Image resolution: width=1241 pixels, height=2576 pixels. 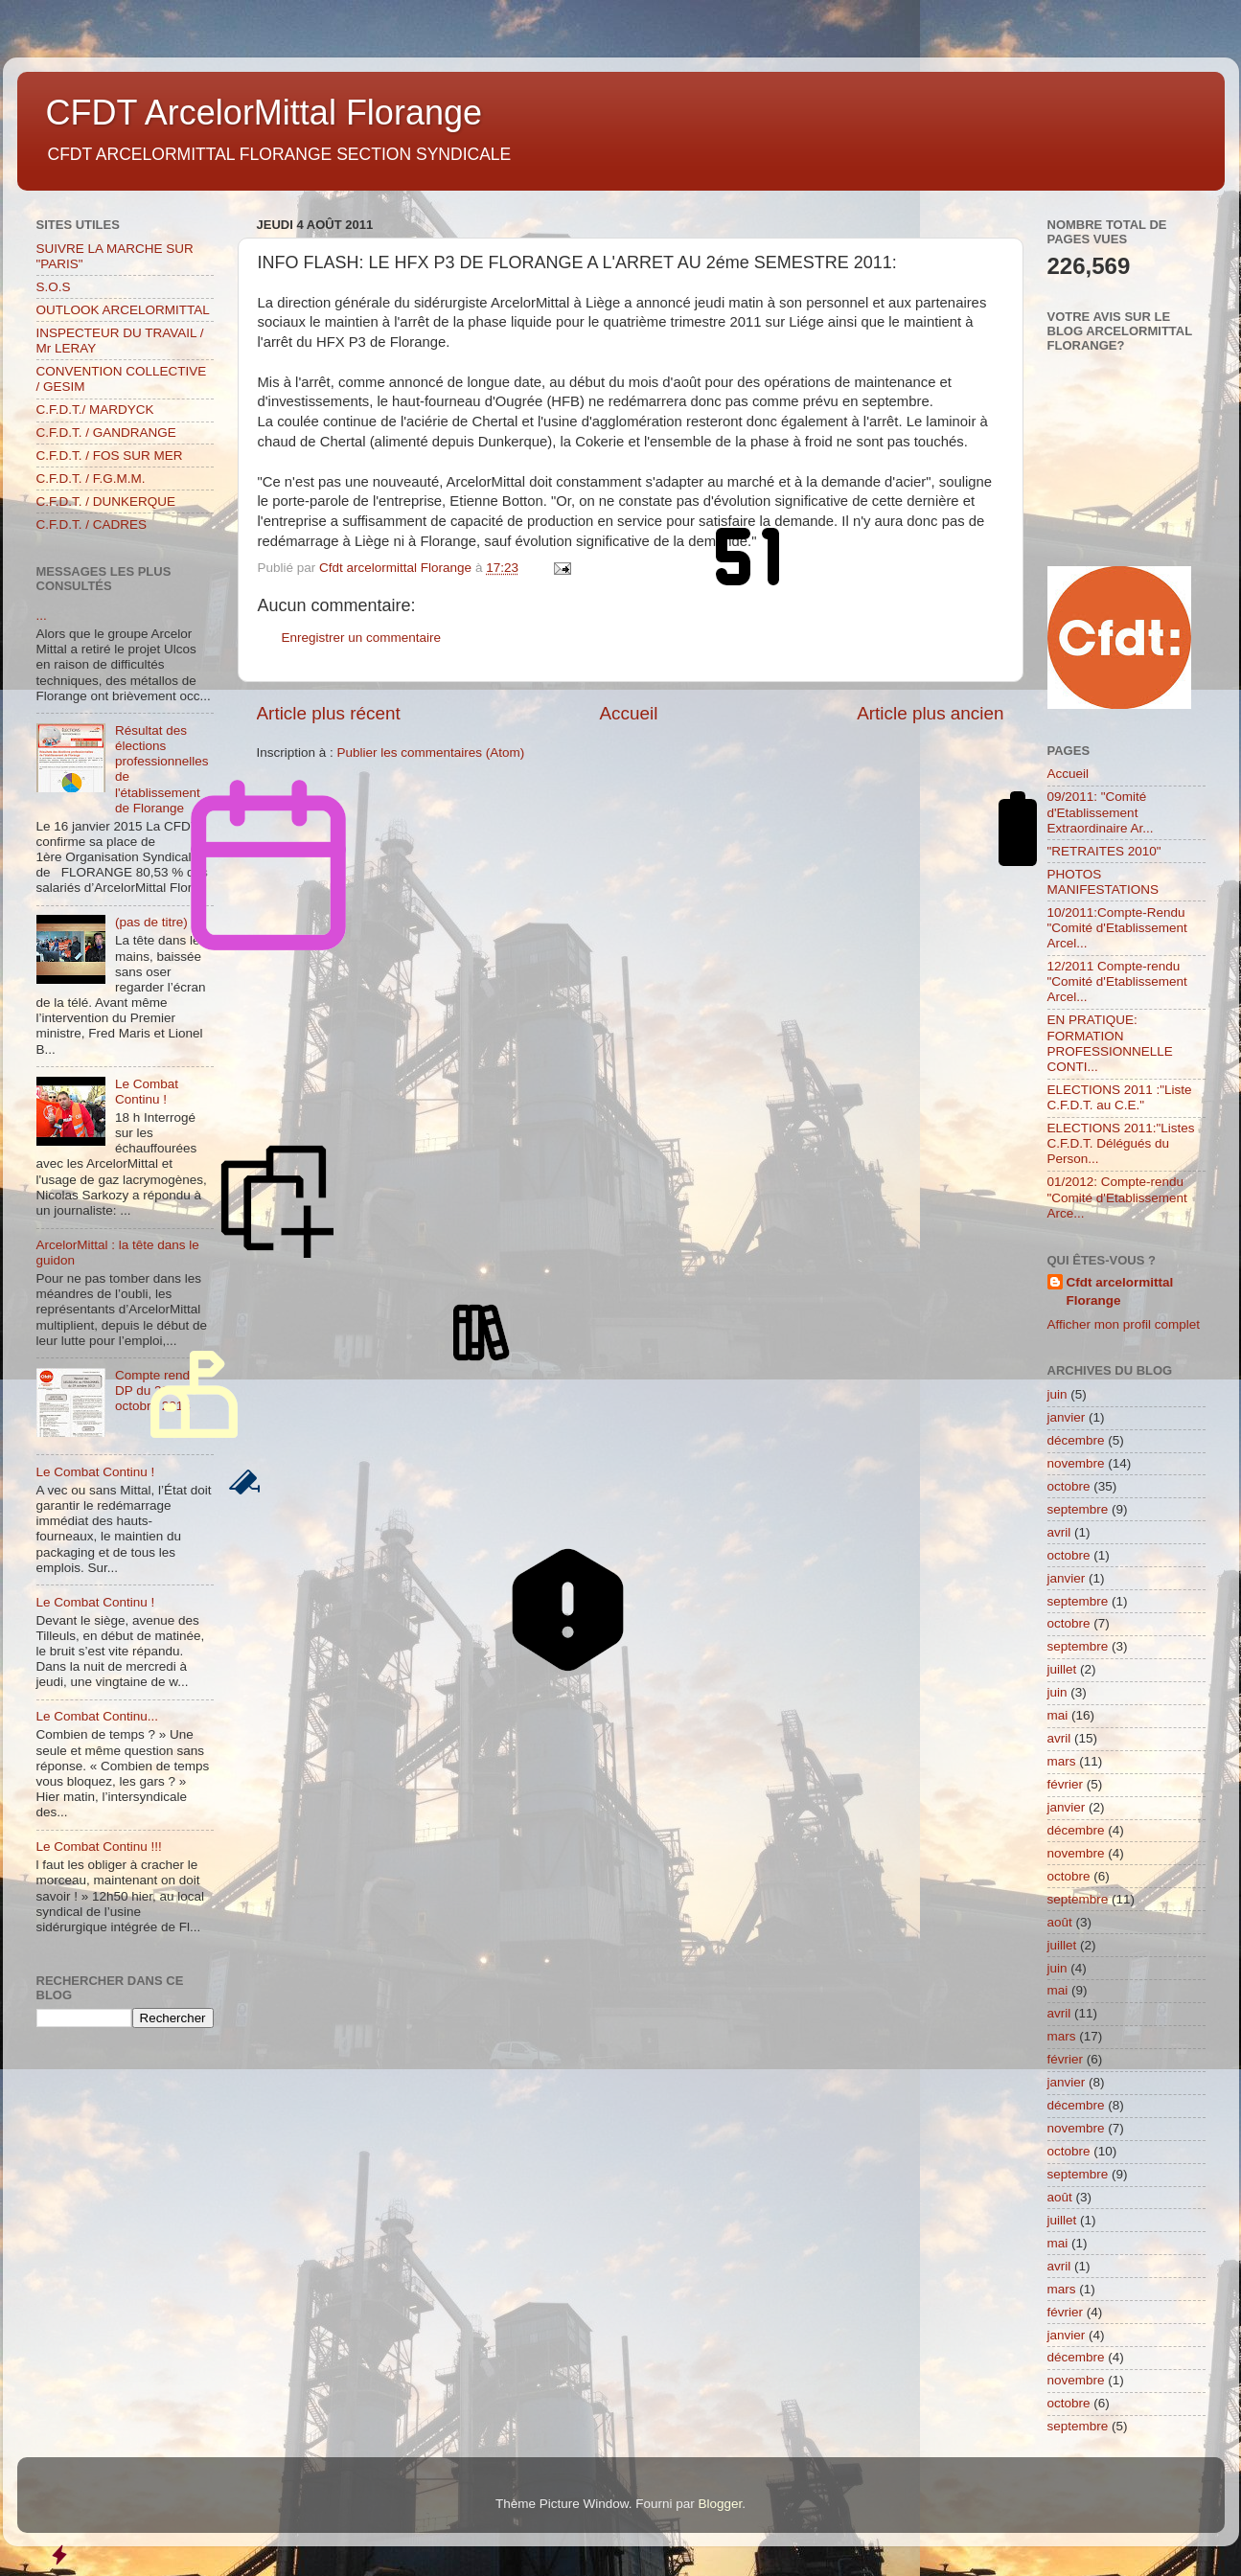 I want to click on create a new collection, so click(x=273, y=1197).